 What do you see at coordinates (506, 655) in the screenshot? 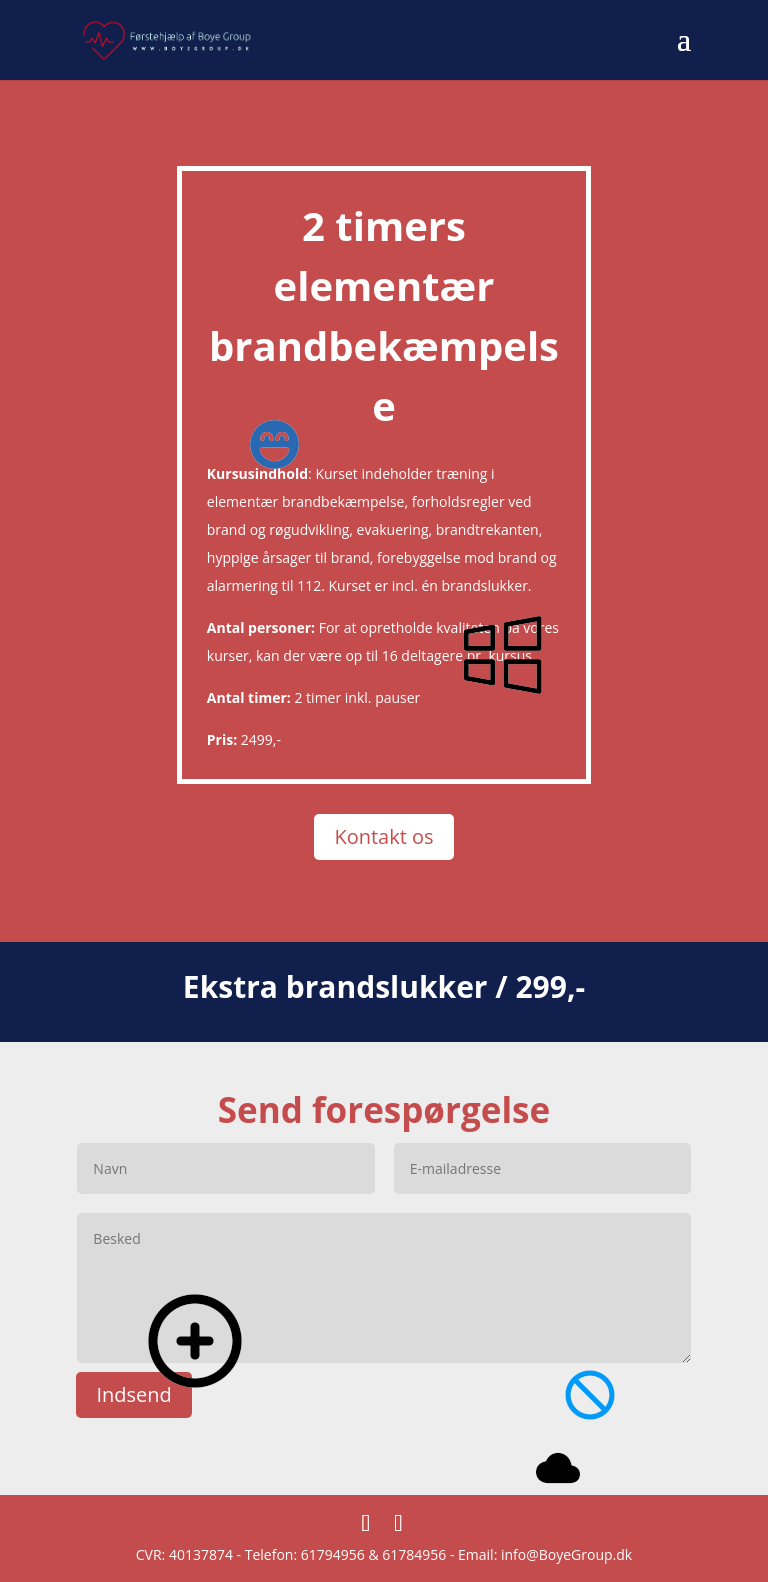
I see `open windows start menu` at bounding box center [506, 655].